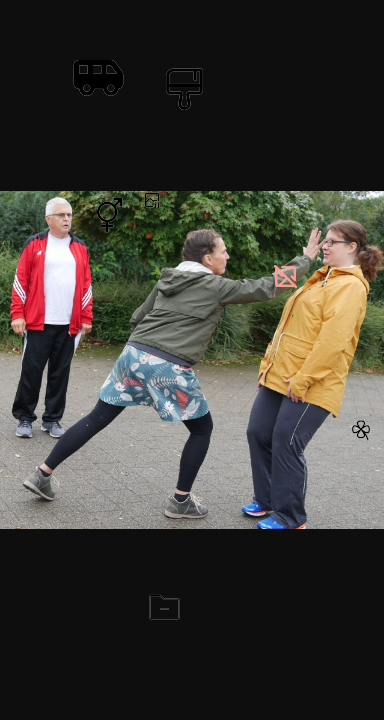  I want to click on indicates a lucky or bonus reward, so click(361, 430).